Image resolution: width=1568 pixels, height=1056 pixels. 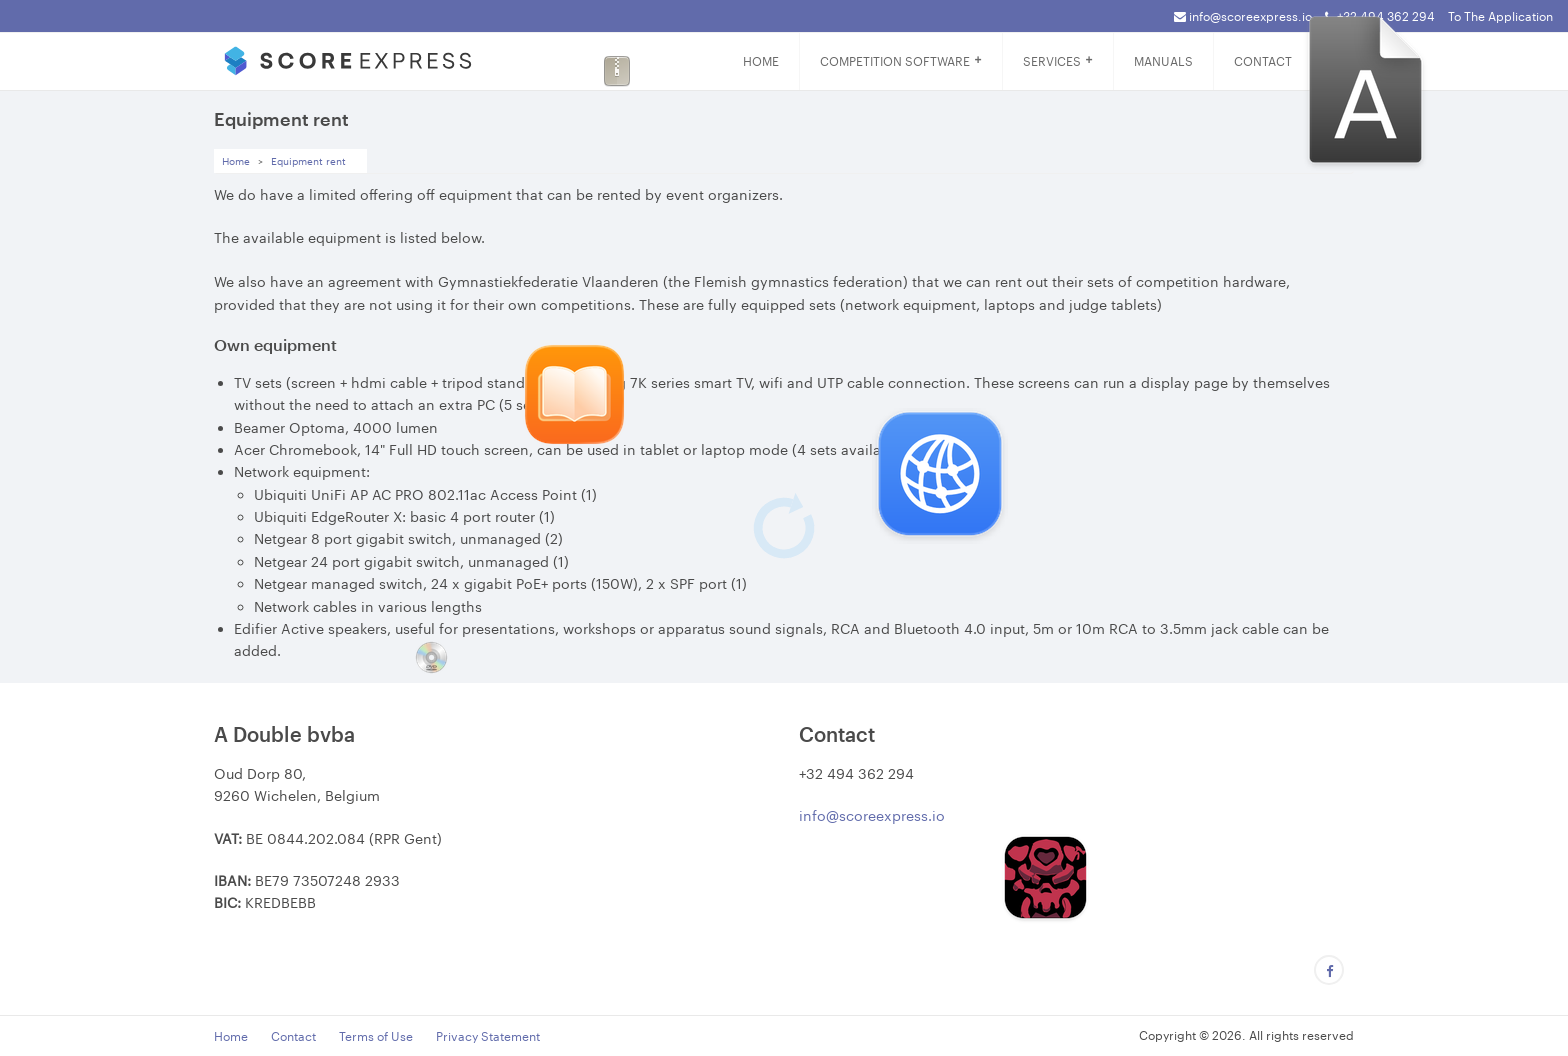 I want to click on open engrampa archive manager, so click(x=617, y=71).